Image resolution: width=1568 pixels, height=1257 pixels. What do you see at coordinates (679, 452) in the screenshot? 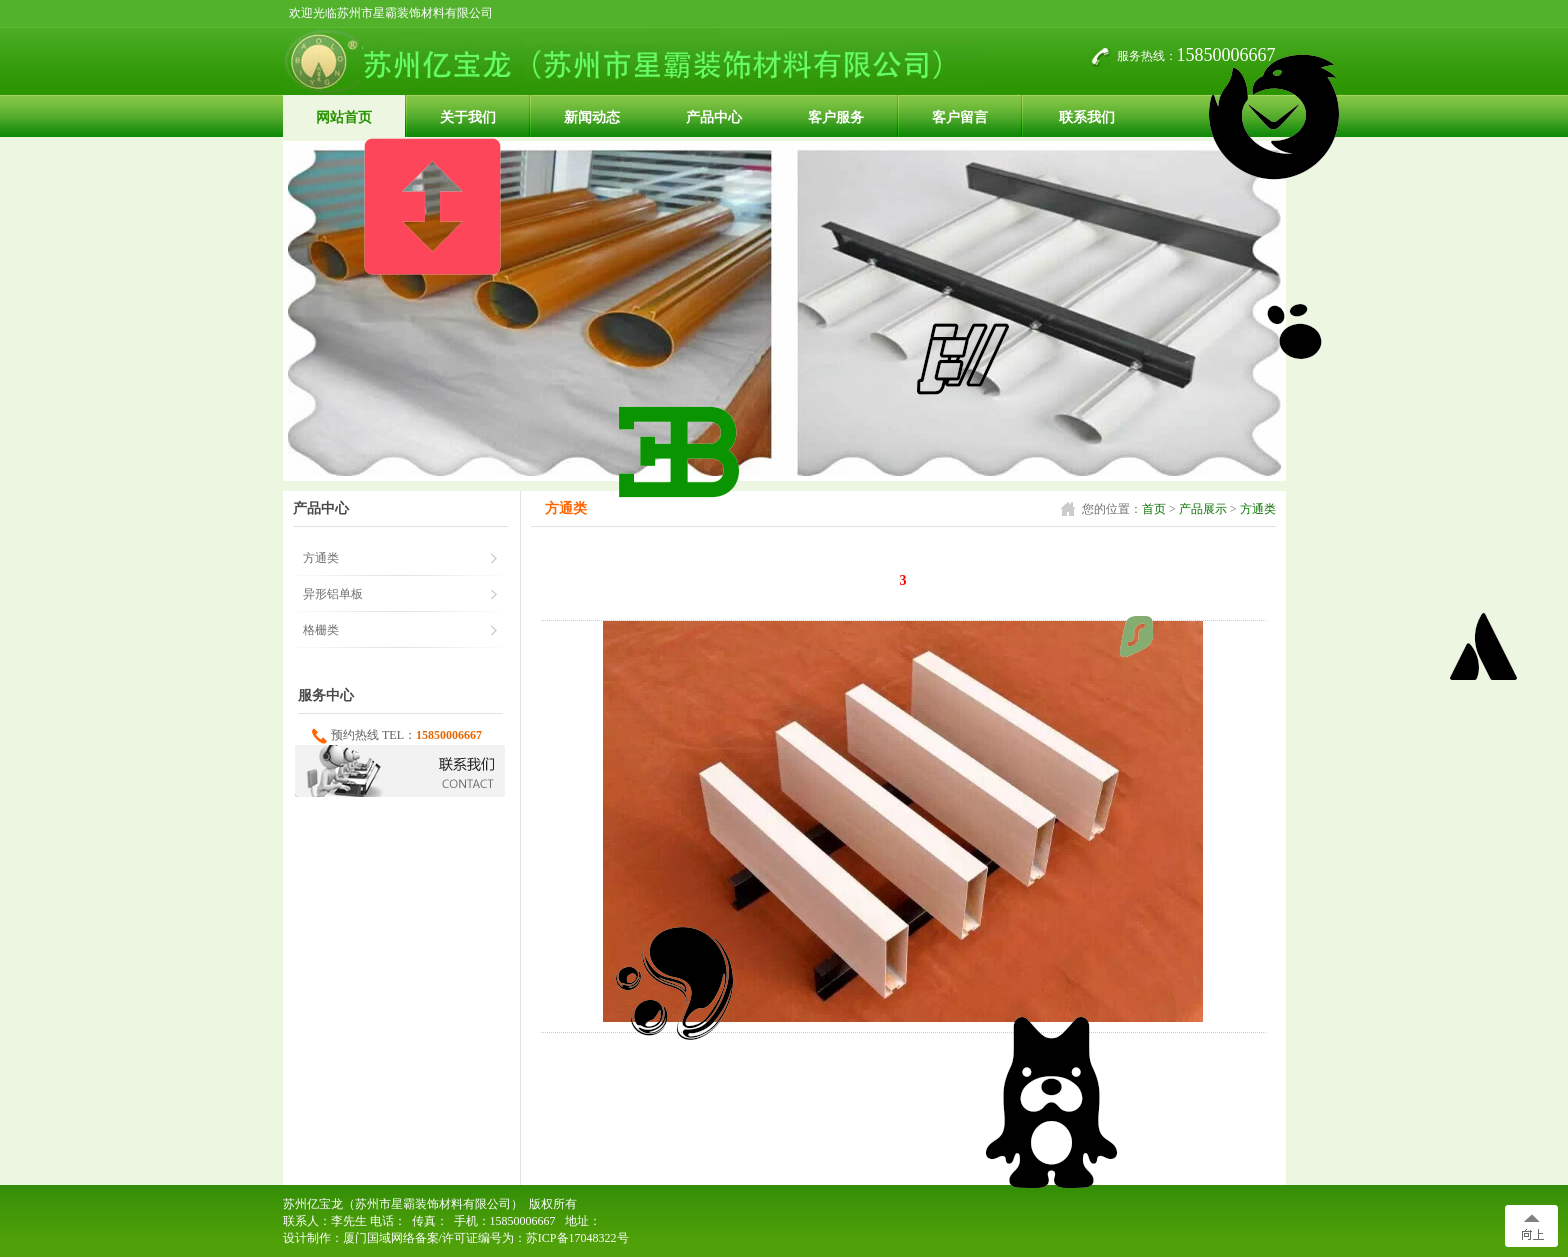
I see `bugatti brand logo` at bounding box center [679, 452].